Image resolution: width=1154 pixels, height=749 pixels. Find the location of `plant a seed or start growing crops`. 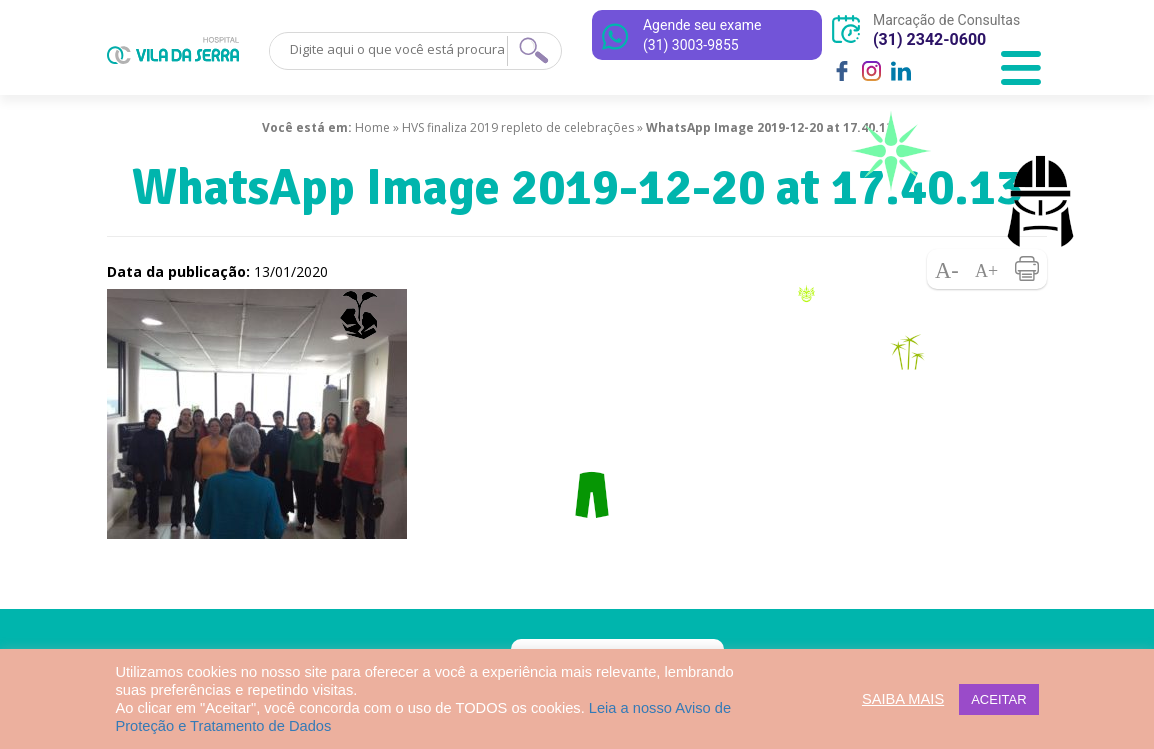

plant a seed or start growing crops is located at coordinates (360, 315).